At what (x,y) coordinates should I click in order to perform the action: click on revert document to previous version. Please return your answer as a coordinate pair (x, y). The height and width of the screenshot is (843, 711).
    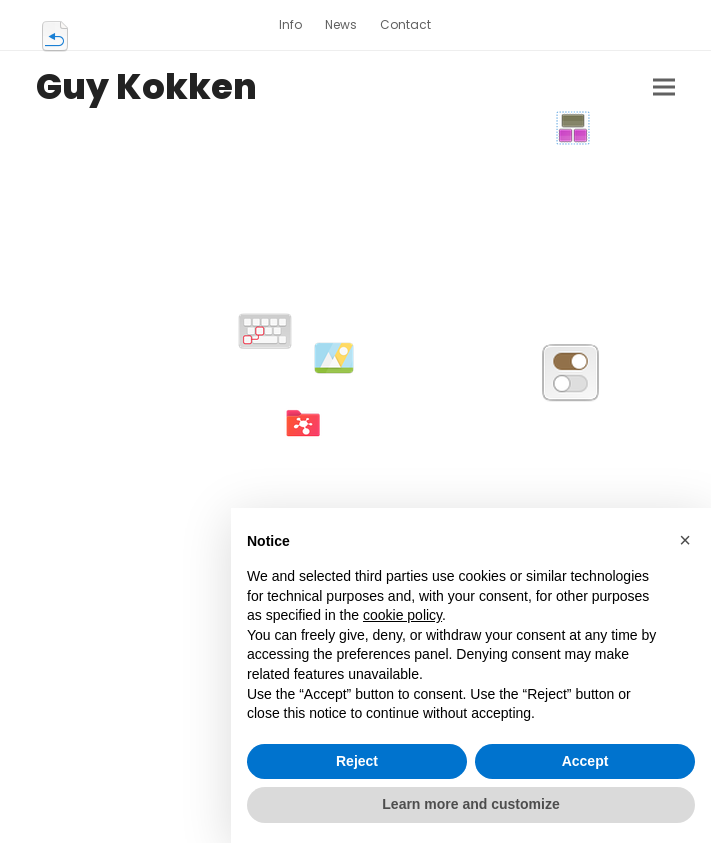
    Looking at the image, I should click on (55, 36).